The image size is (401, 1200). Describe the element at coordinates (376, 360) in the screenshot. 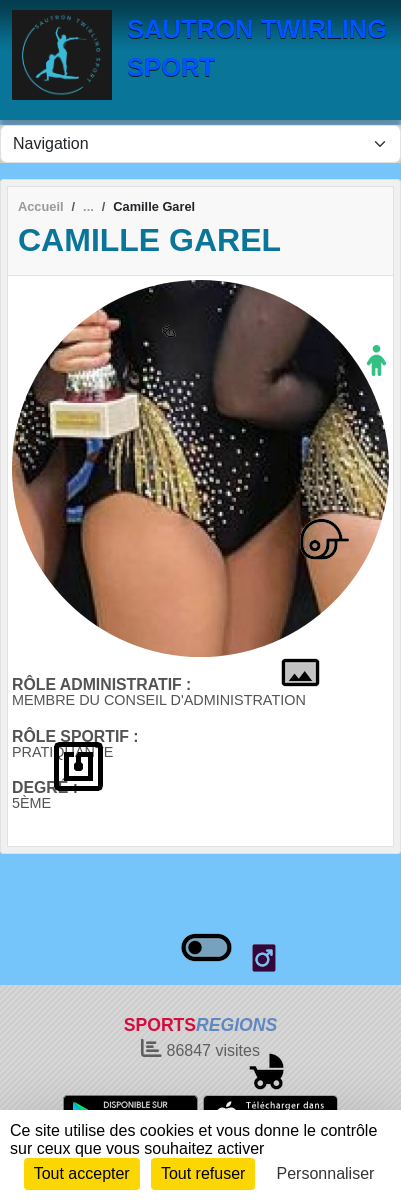

I see `indicates child-friendly or family content` at that location.